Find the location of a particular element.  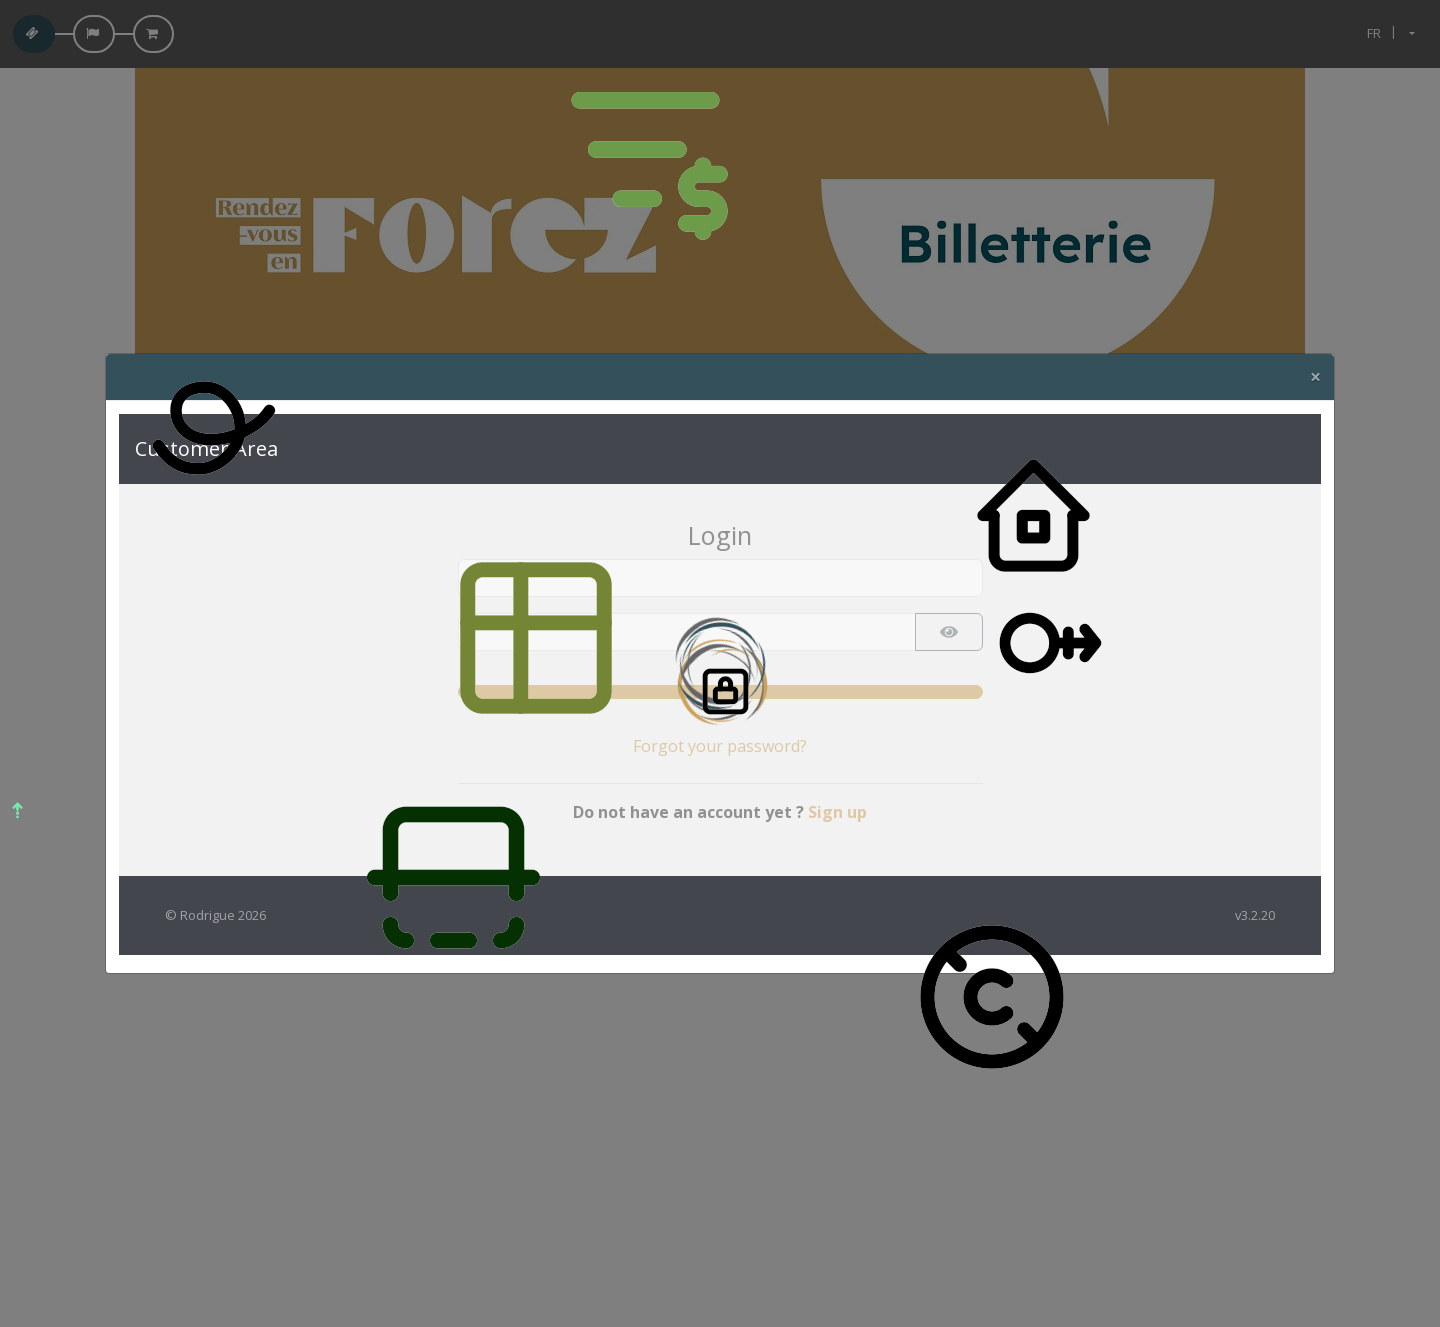

upload in progress is located at coordinates (17, 810).